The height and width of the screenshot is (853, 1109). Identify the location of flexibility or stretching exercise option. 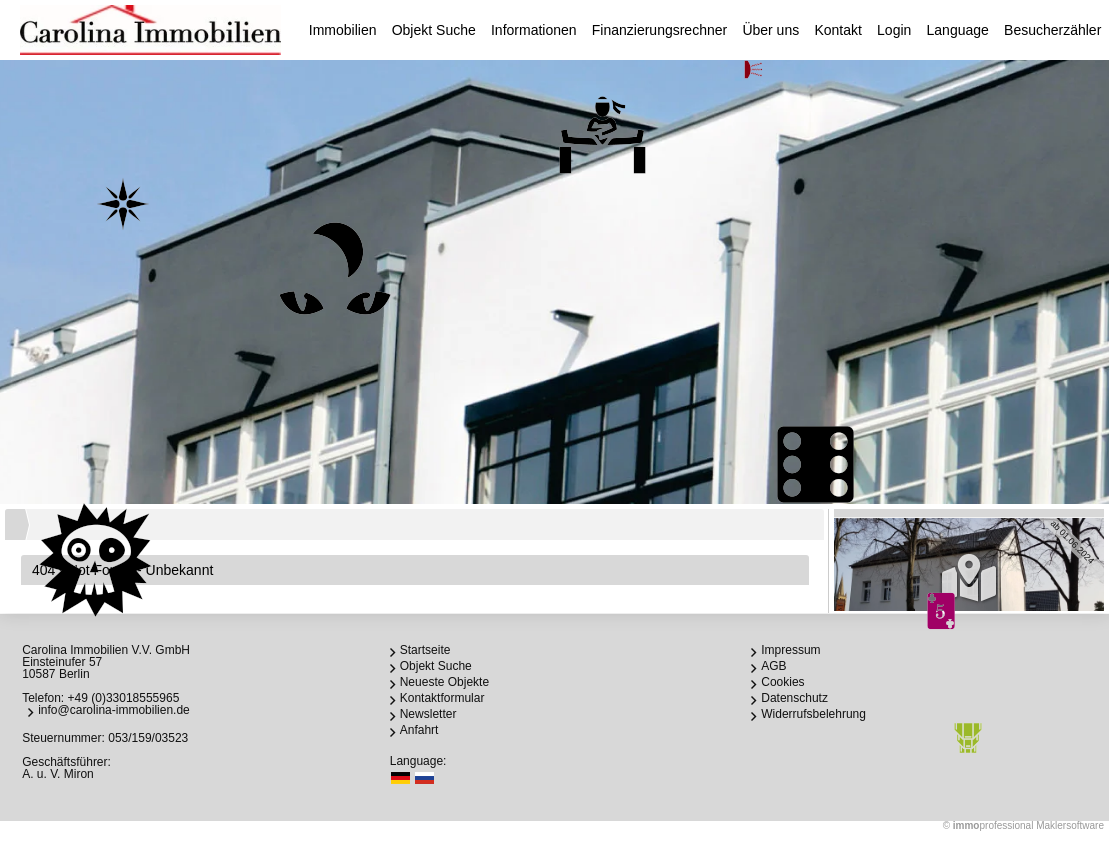
(602, 130).